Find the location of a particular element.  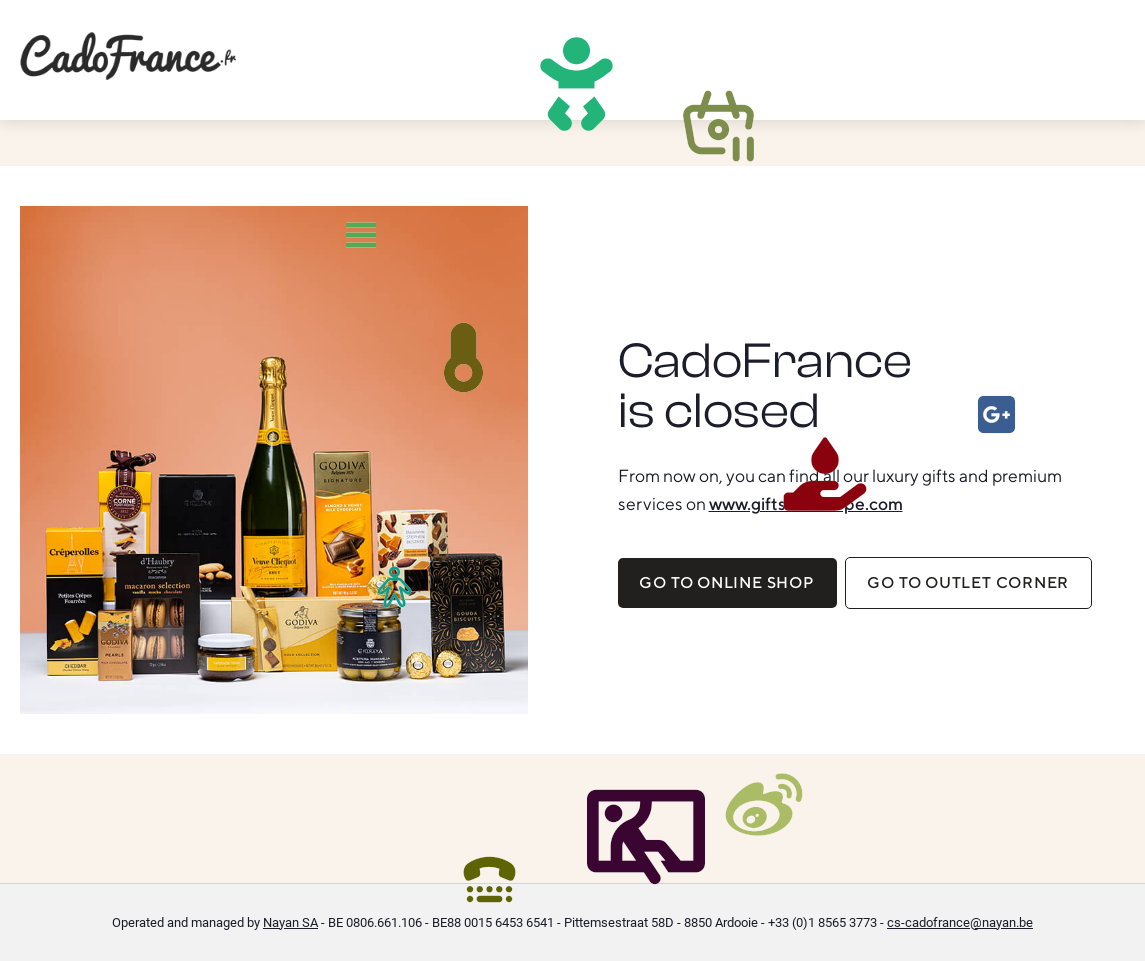

access water conservation or donation features is located at coordinates (825, 474).